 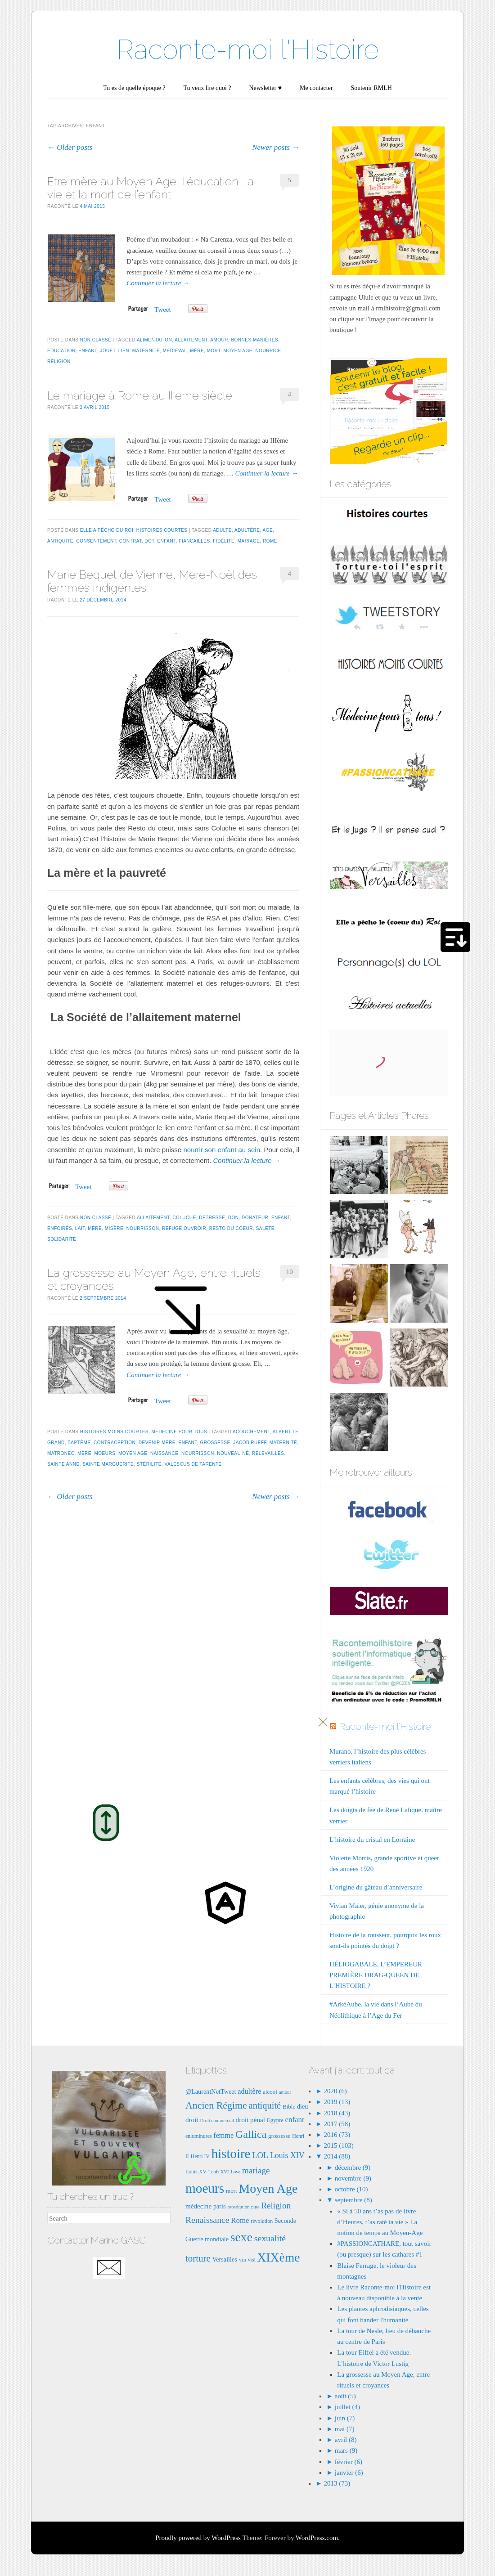 I want to click on Angular framework logo, so click(x=225, y=1902).